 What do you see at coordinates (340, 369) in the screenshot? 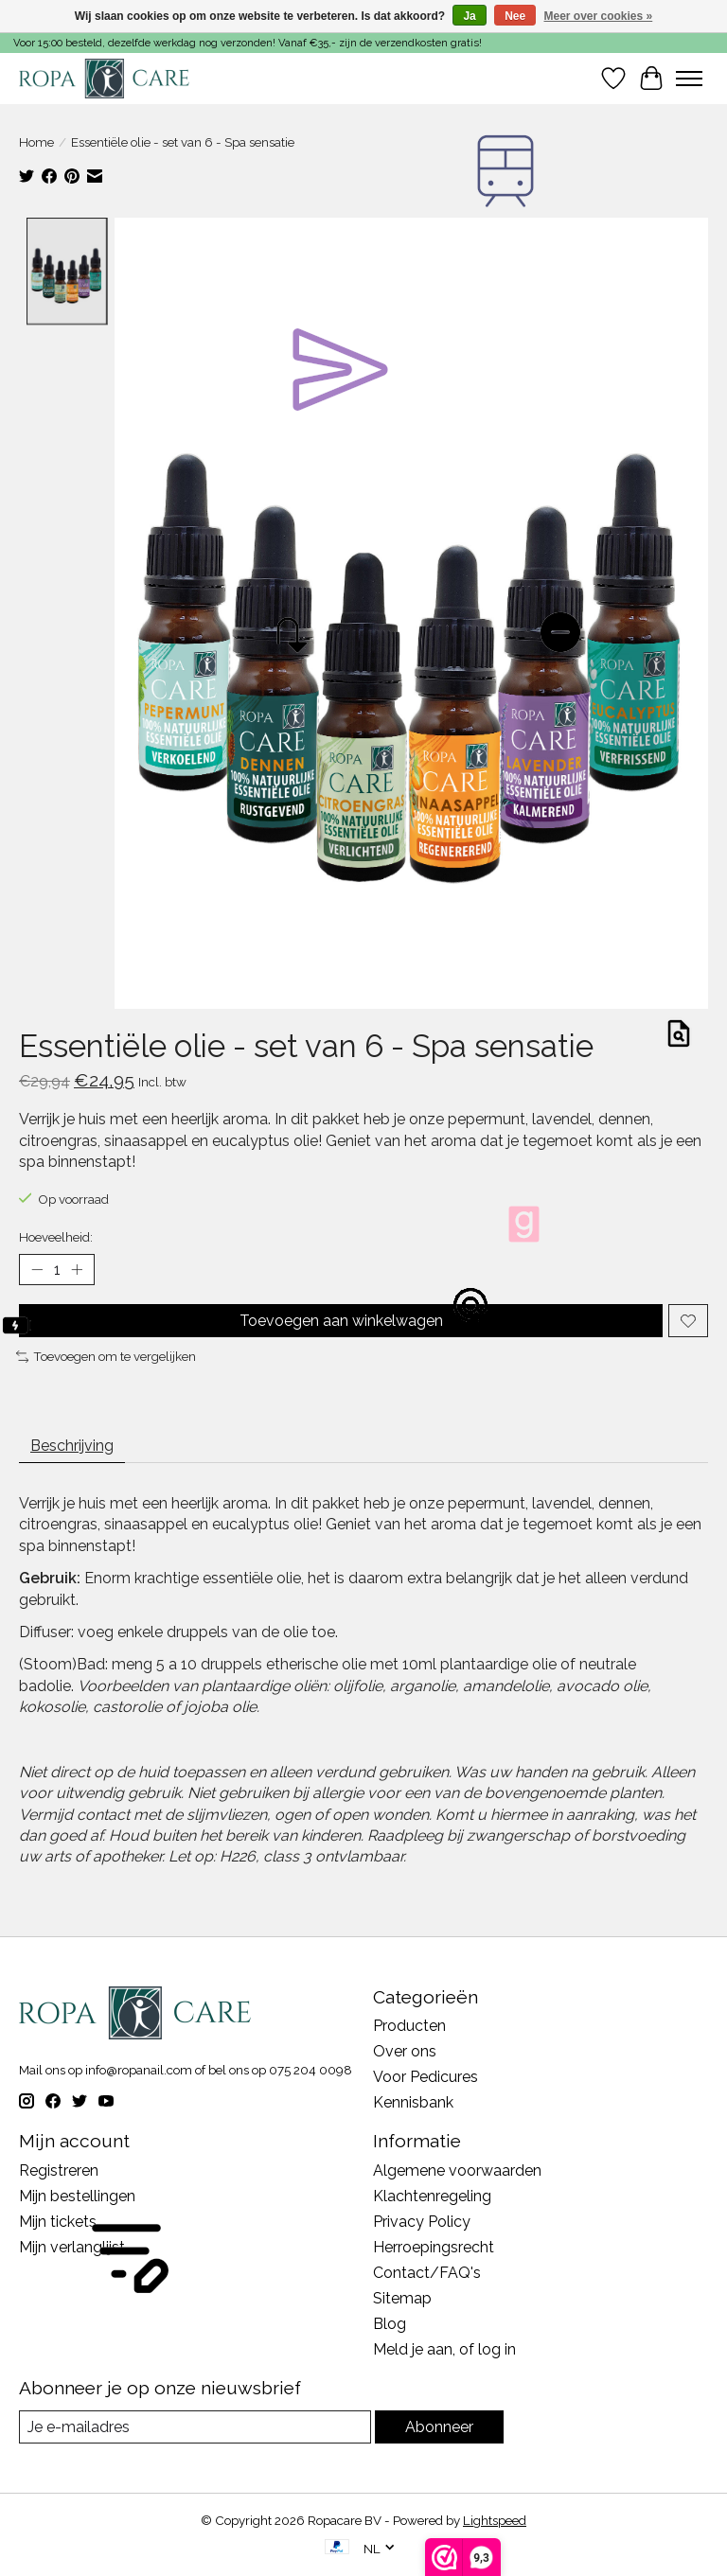
I see `send a message or email` at bounding box center [340, 369].